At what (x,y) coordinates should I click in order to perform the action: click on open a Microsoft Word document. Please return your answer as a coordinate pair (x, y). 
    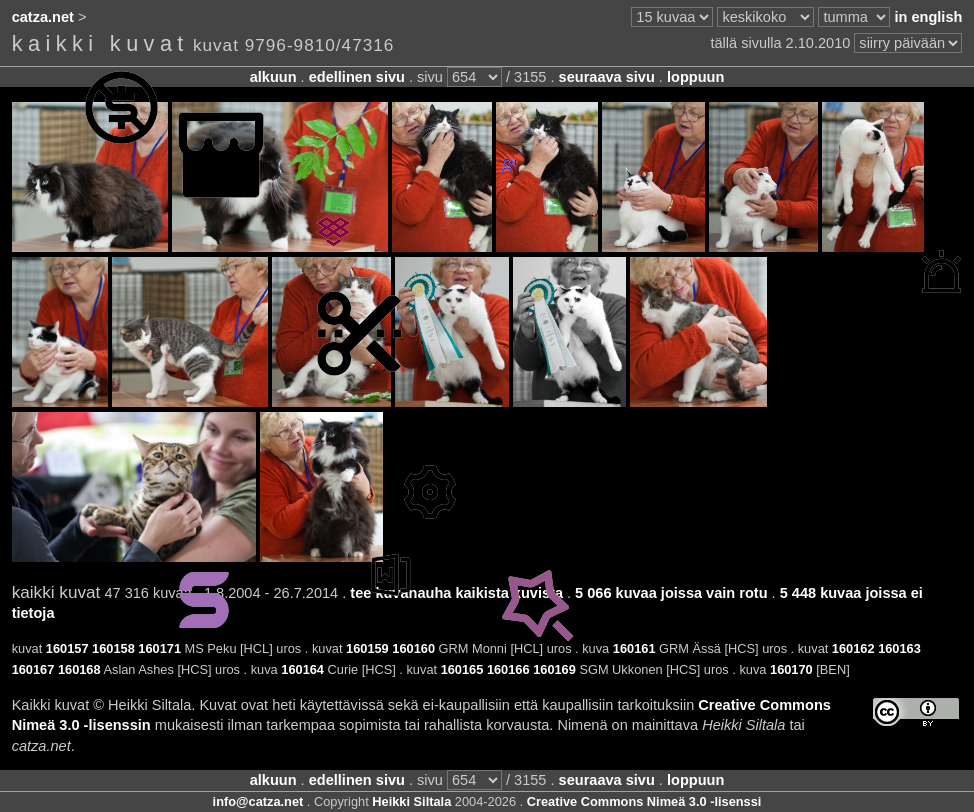
    Looking at the image, I should click on (391, 575).